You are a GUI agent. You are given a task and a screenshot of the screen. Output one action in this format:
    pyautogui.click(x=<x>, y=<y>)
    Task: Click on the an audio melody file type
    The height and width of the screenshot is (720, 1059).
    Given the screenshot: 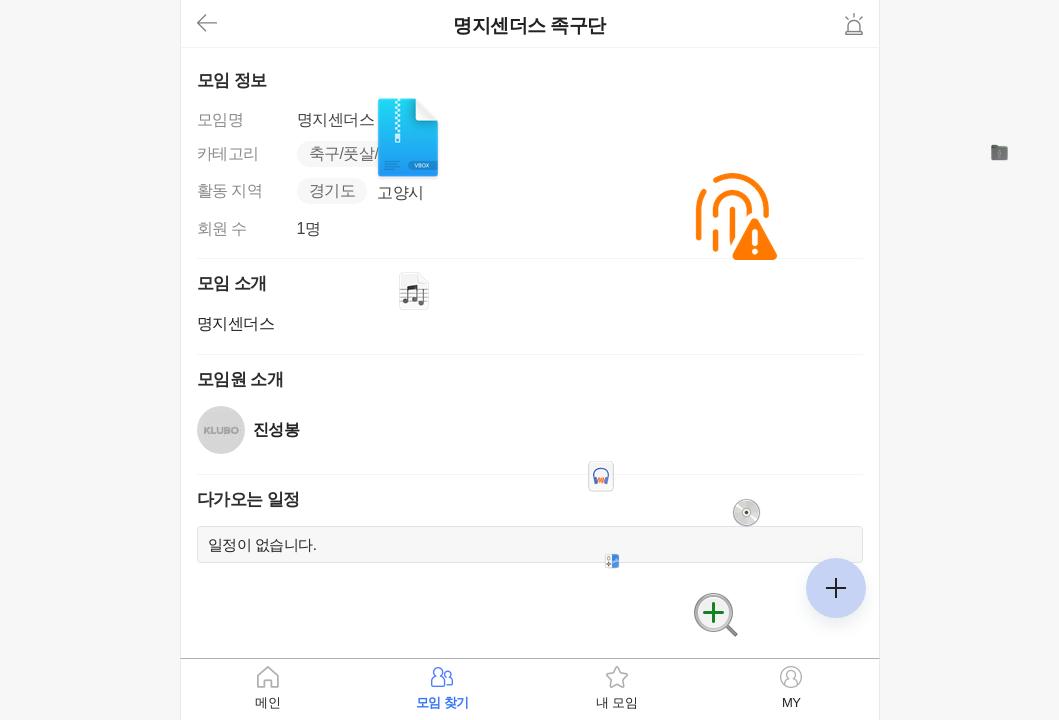 What is the action you would take?
    pyautogui.click(x=414, y=291)
    